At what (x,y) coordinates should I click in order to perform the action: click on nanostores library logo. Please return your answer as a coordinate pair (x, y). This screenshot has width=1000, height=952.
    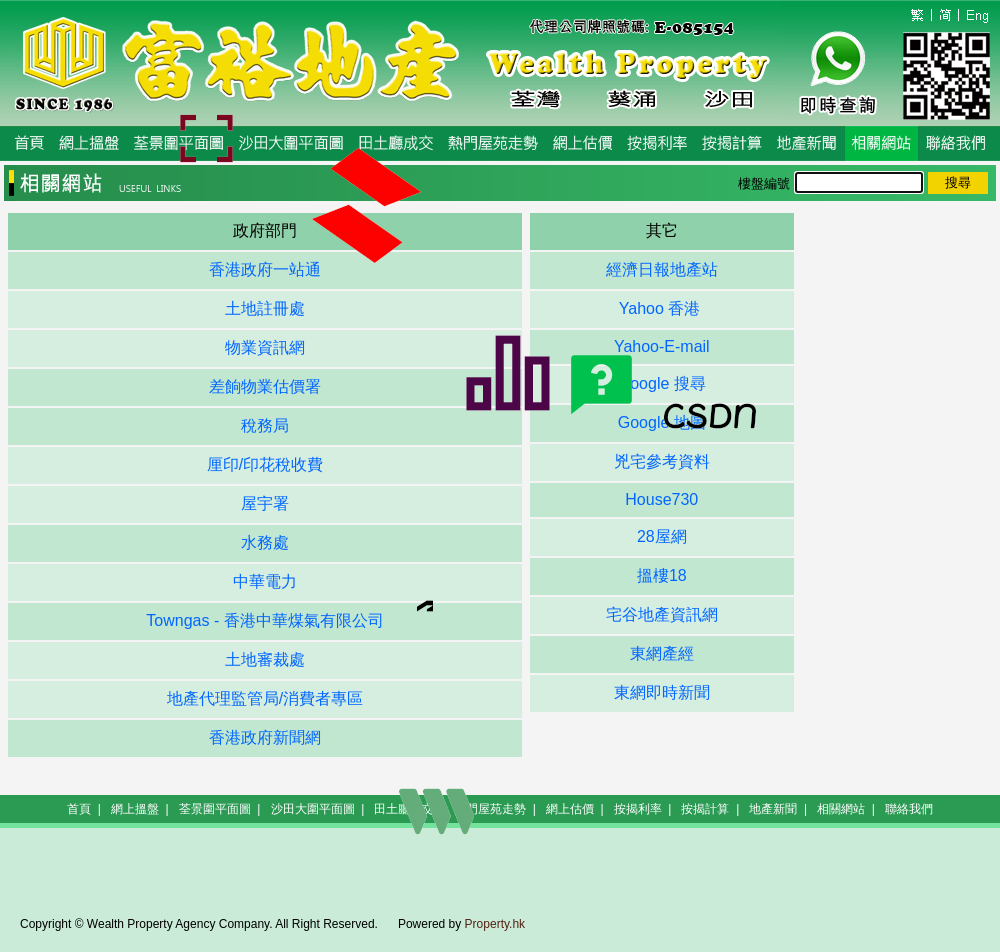
    Looking at the image, I should click on (366, 205).